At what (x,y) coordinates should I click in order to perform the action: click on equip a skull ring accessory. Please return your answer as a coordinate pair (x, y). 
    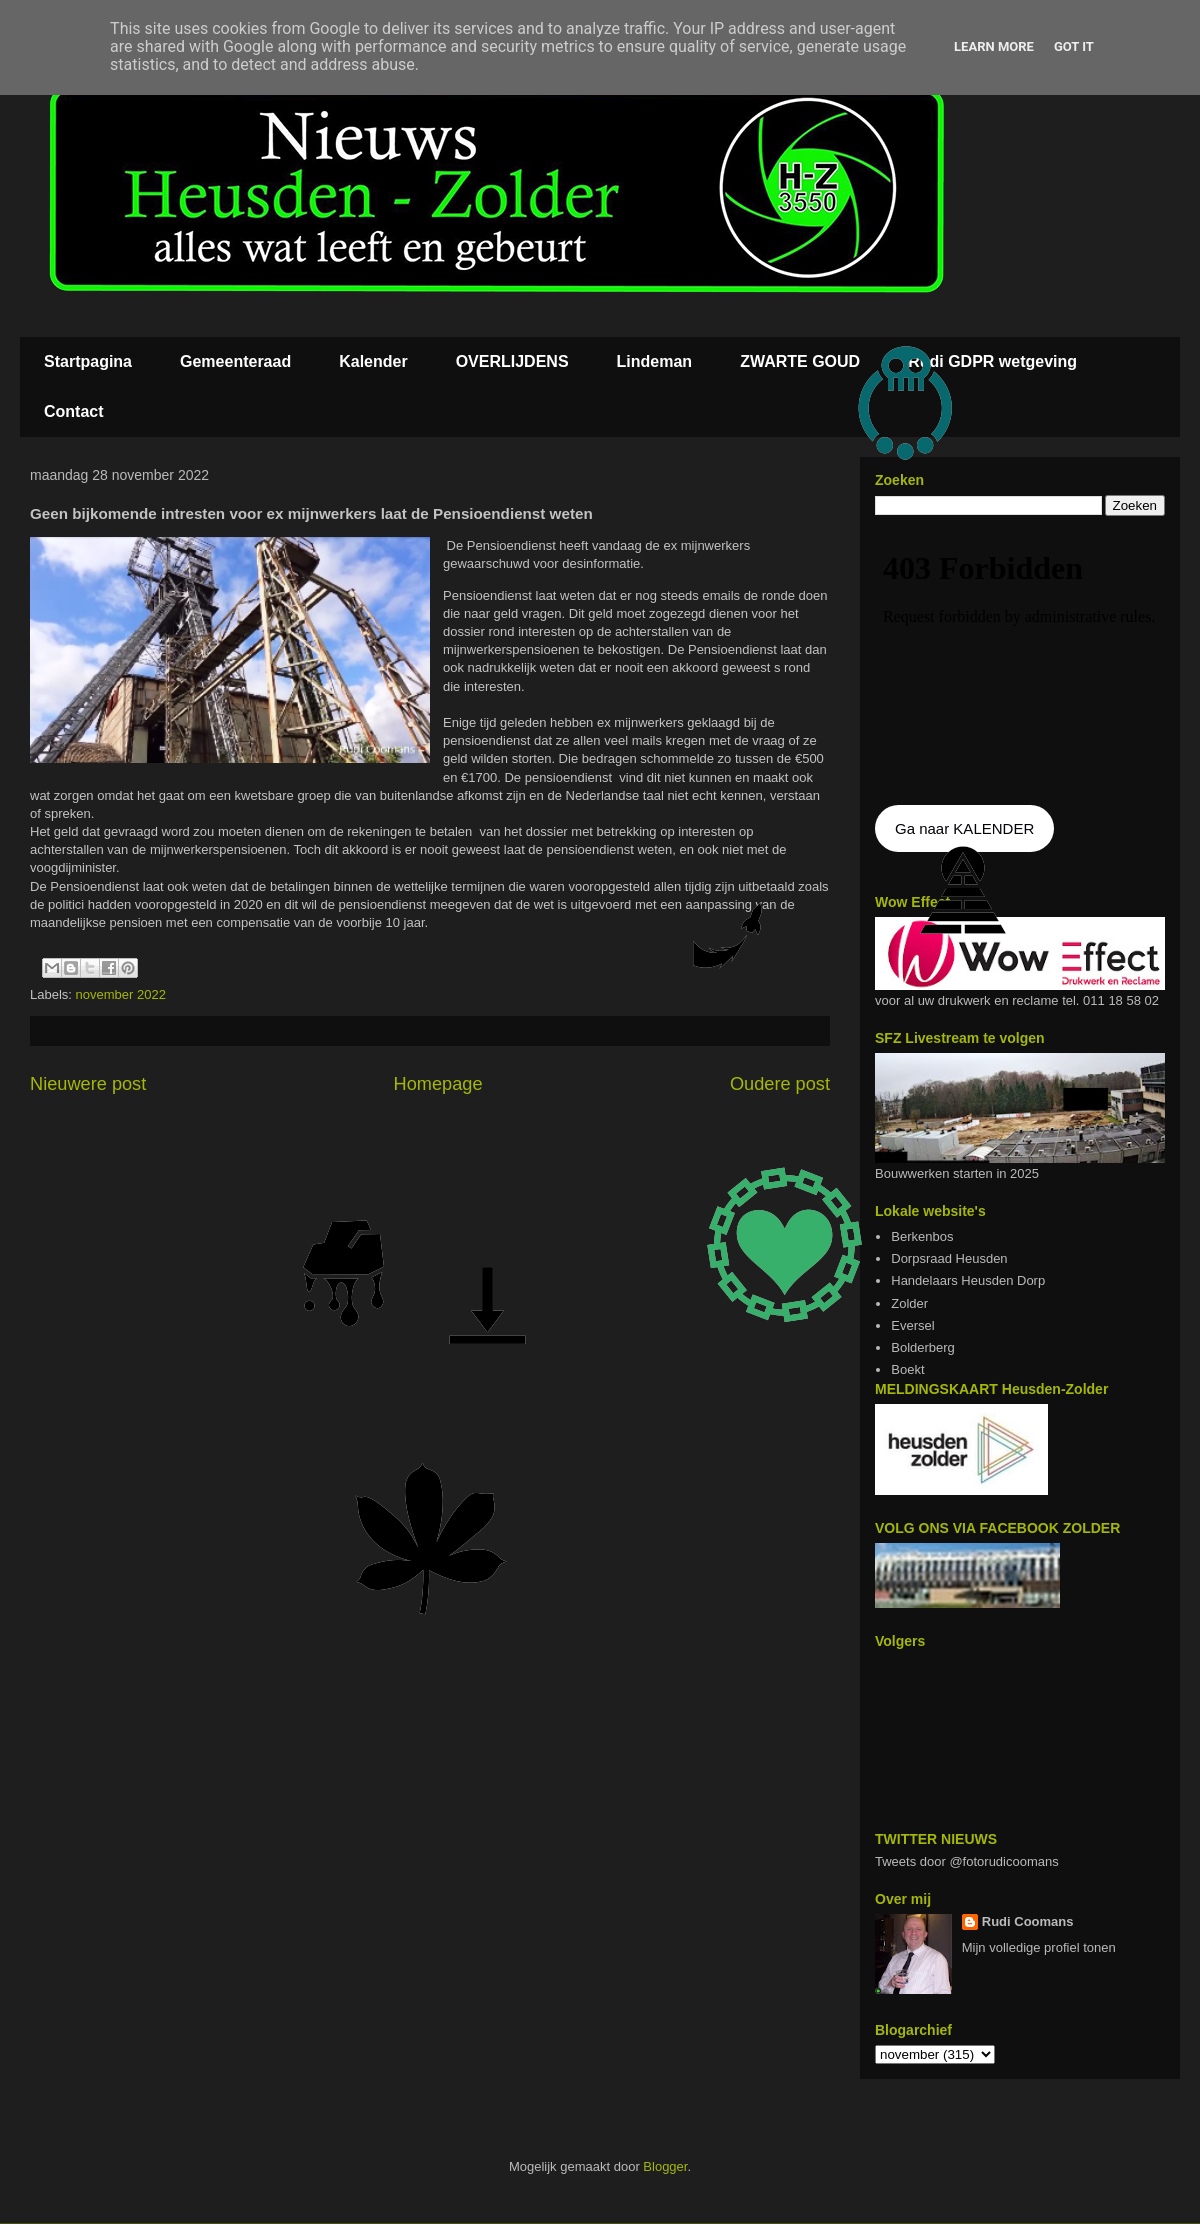
    Looking at the image, I should click on (905, 403).